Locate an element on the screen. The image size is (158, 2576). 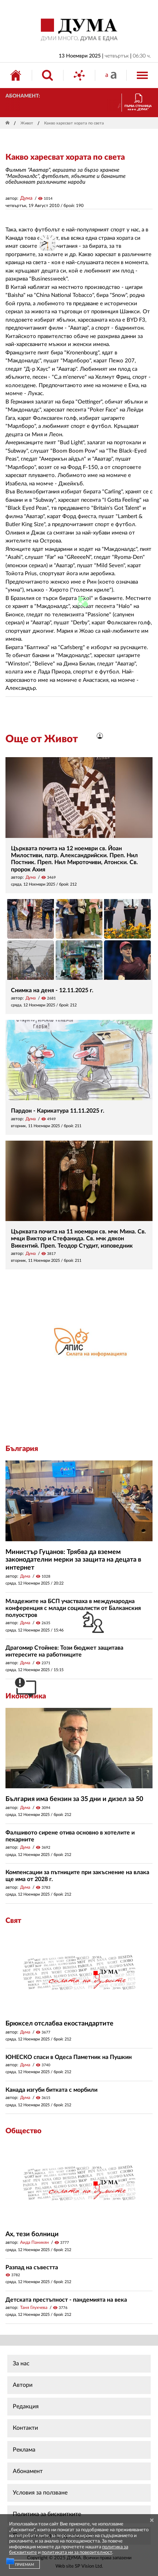
manage notification settings is located at coordinates (26, 1687).